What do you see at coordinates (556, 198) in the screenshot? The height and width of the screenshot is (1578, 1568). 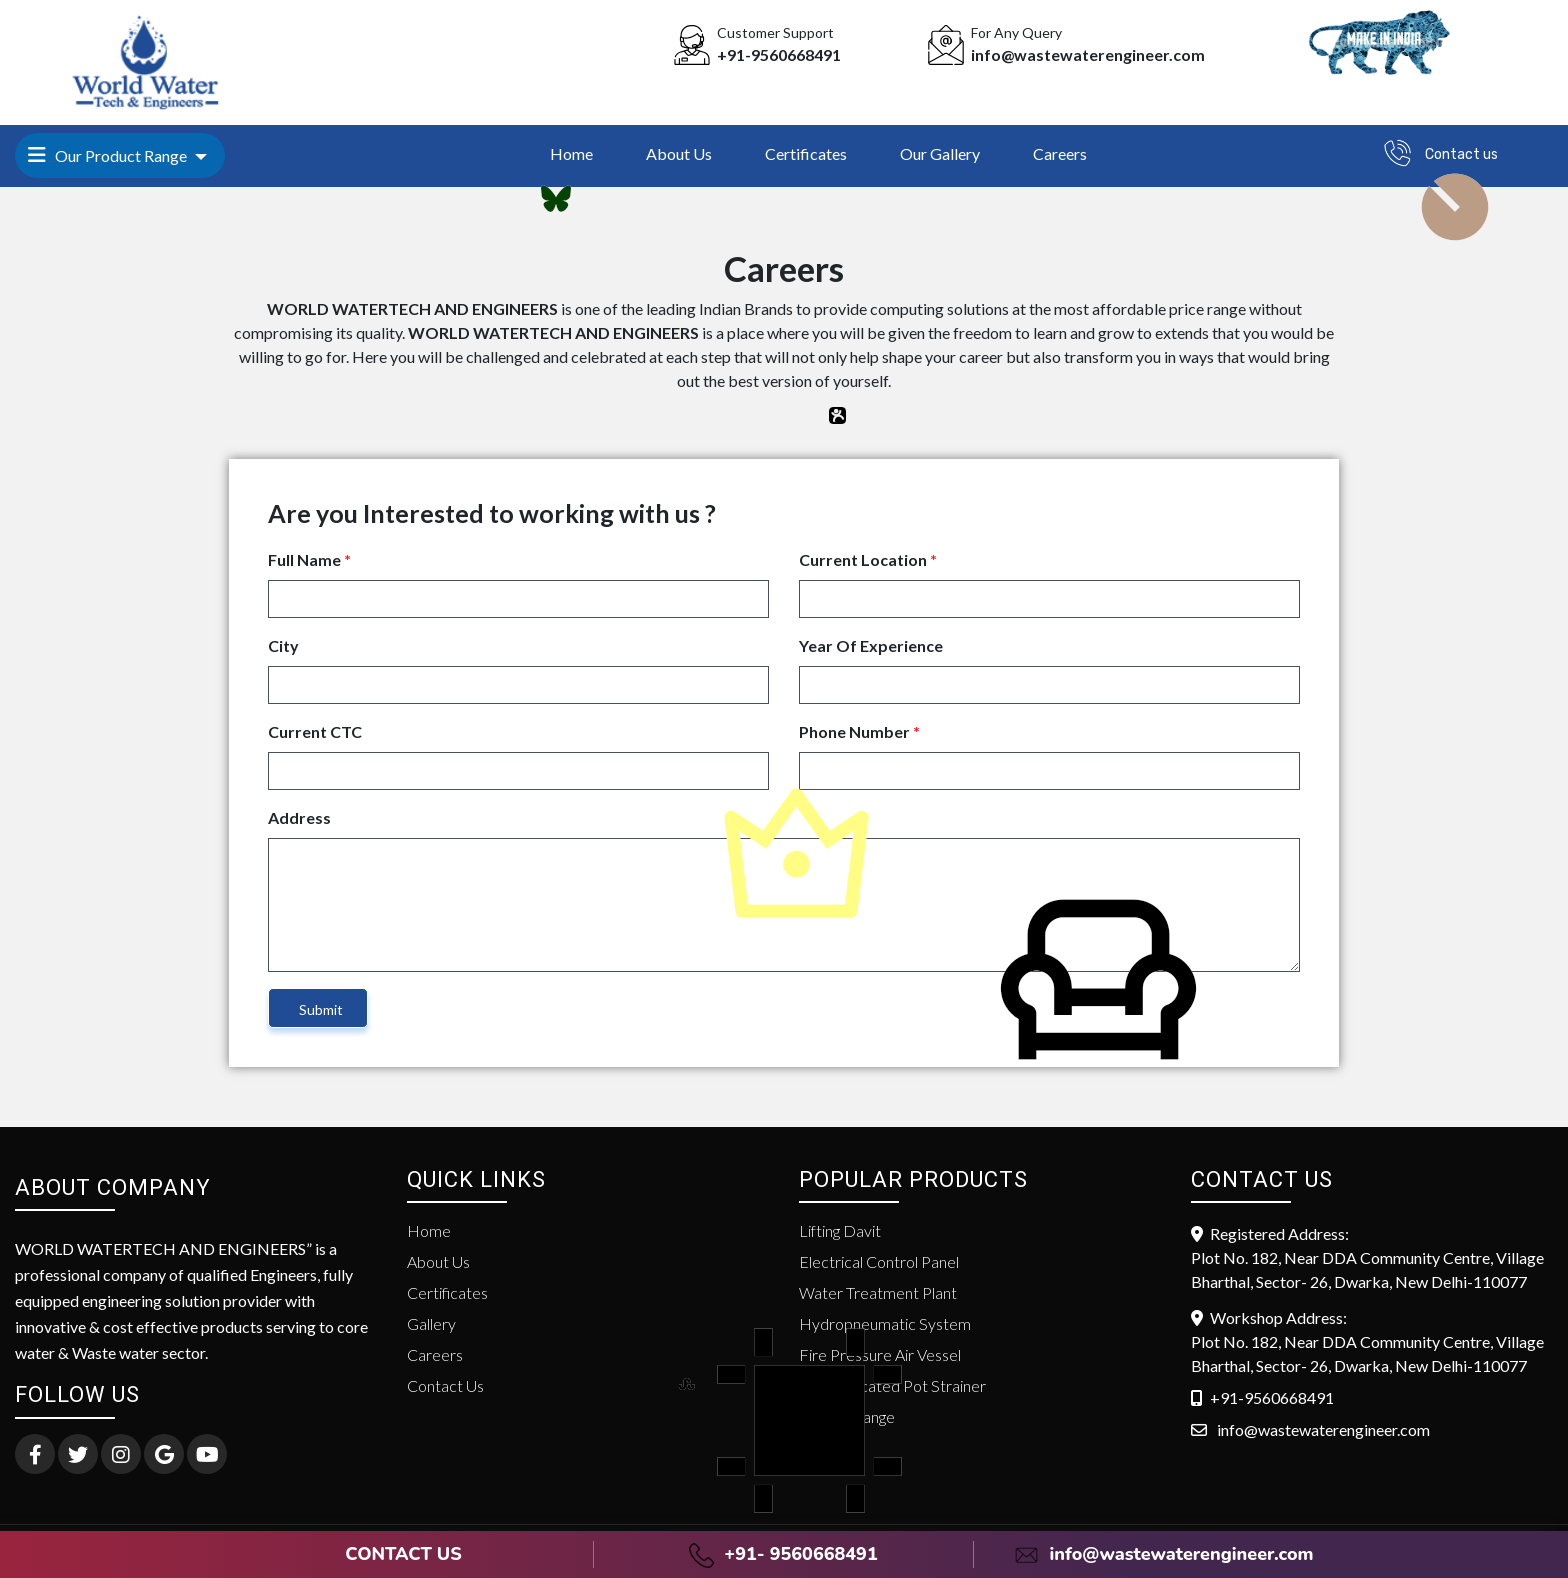 I see `open the Bluesky app` at bounding box center [556, 198].